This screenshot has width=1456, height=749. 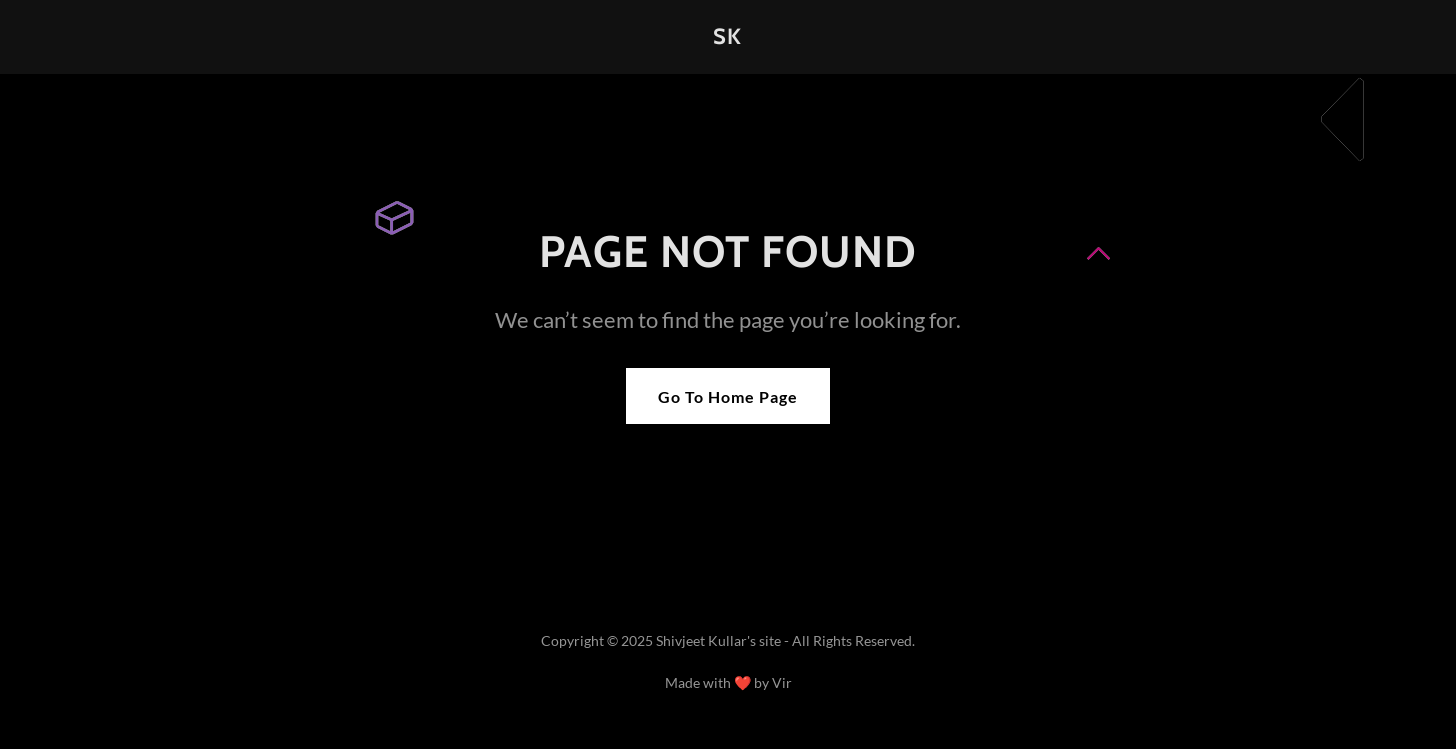 I want to click on navigate to the previous item or page, so click(x=1342, y=119).